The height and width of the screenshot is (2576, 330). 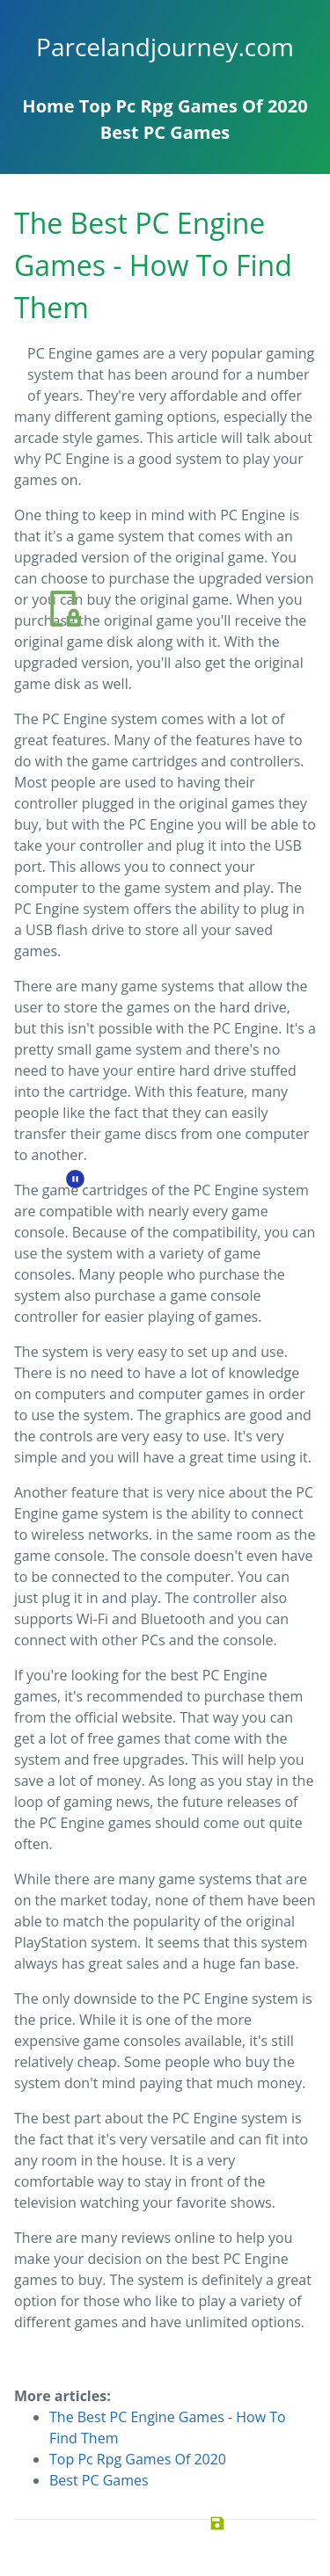 I want to click on pause media playback, so click(x=75, y=1179).